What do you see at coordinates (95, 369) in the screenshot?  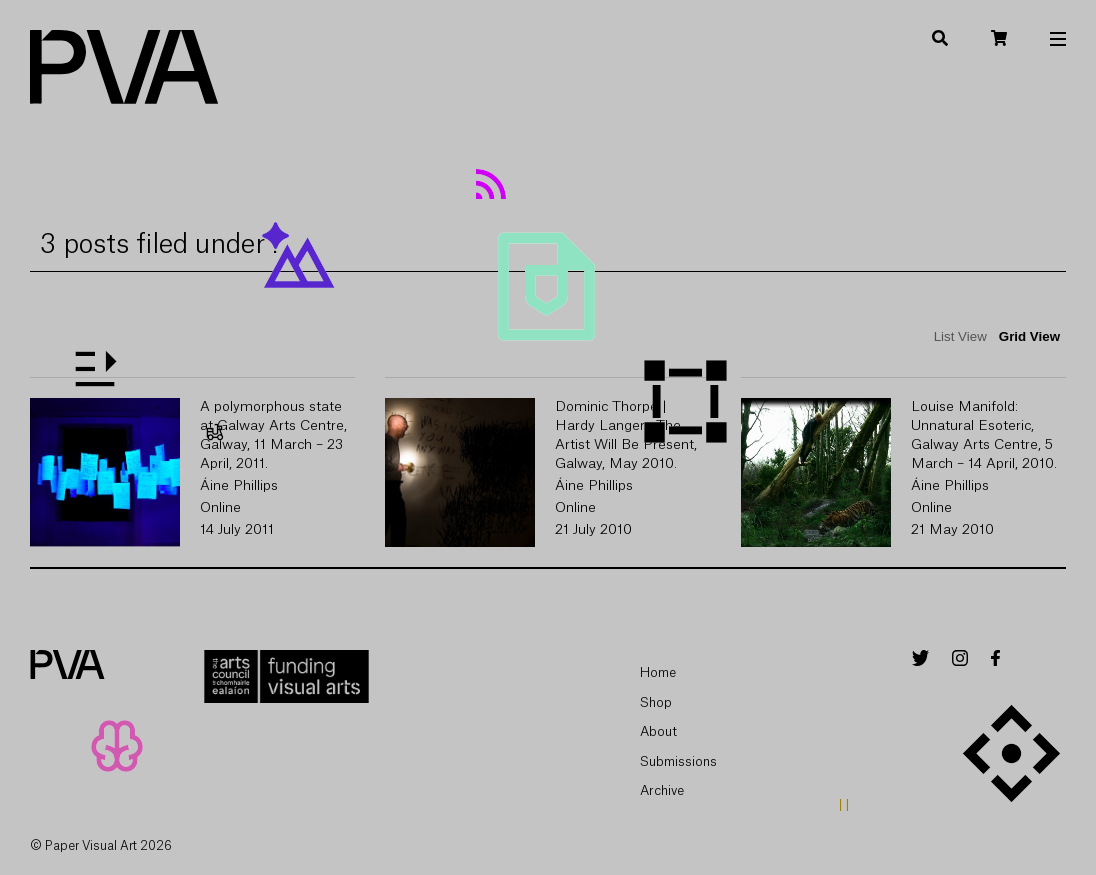 I see `expand the navigation menu` at bounding box center [95, 369].